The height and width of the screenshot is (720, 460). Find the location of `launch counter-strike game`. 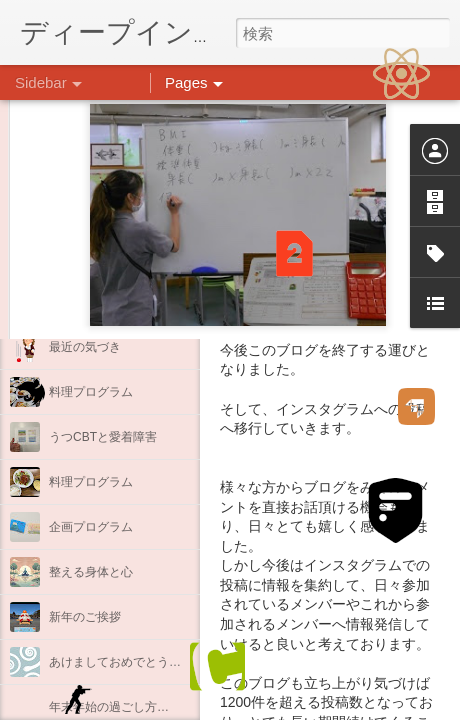

launch counter-strike game is located at coordinates (78, 699).